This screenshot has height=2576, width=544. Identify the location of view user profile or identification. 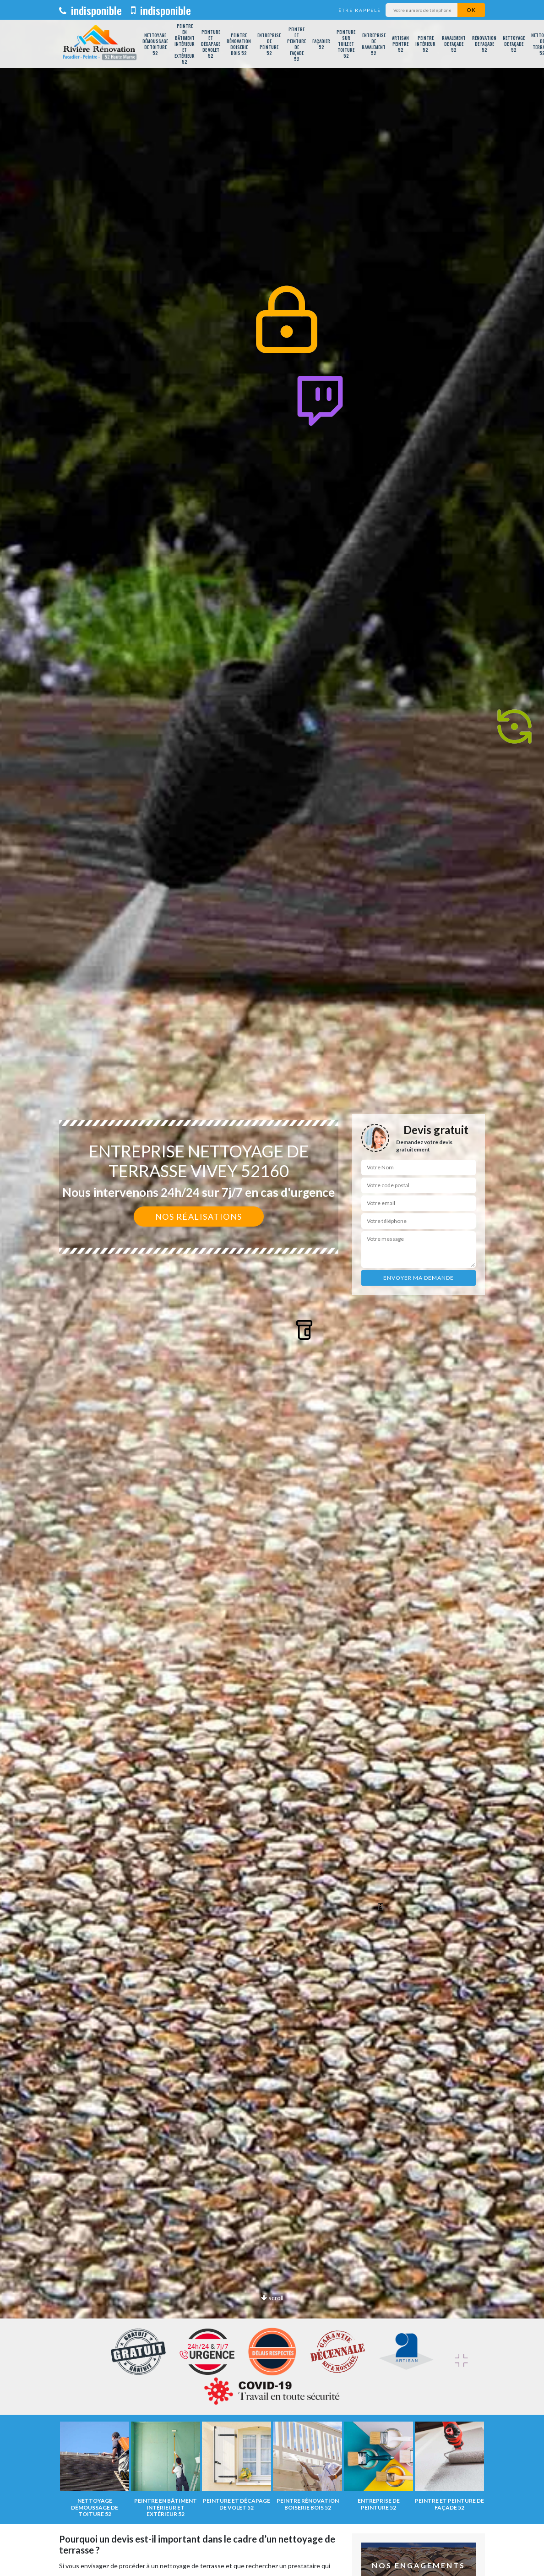
(381, 1907).